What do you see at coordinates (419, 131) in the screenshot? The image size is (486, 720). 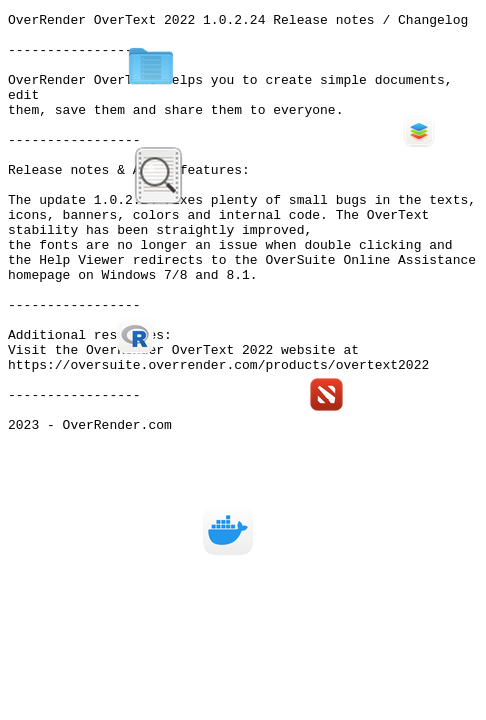 I see `open onlyoffice document suite` at bounding box center [419, 131].